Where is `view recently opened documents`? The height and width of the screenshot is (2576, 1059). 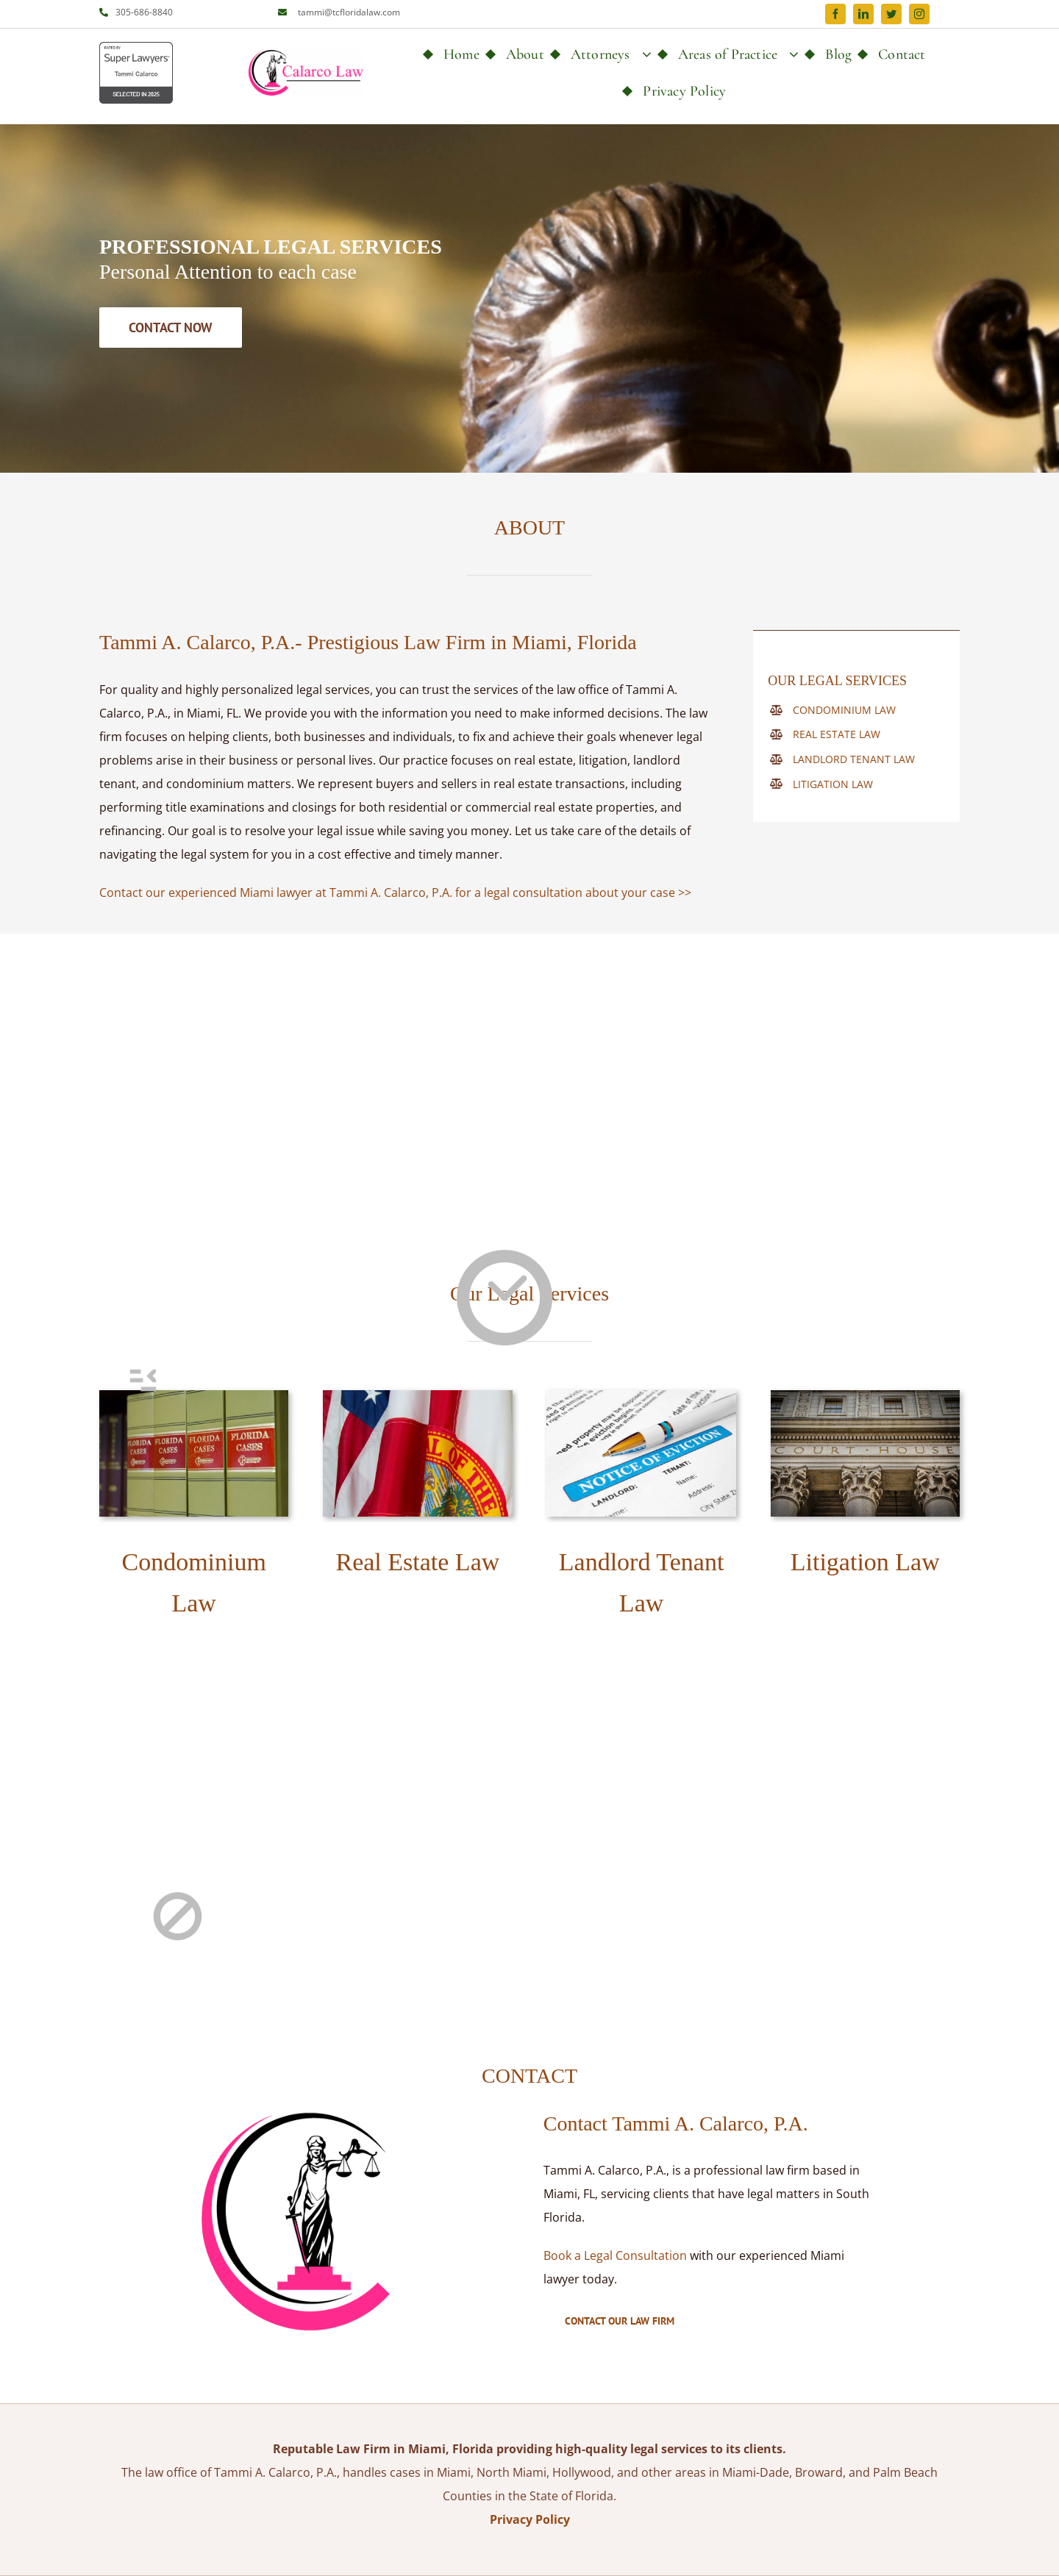
view recently opened documents is located at coordinates (507, 1300).